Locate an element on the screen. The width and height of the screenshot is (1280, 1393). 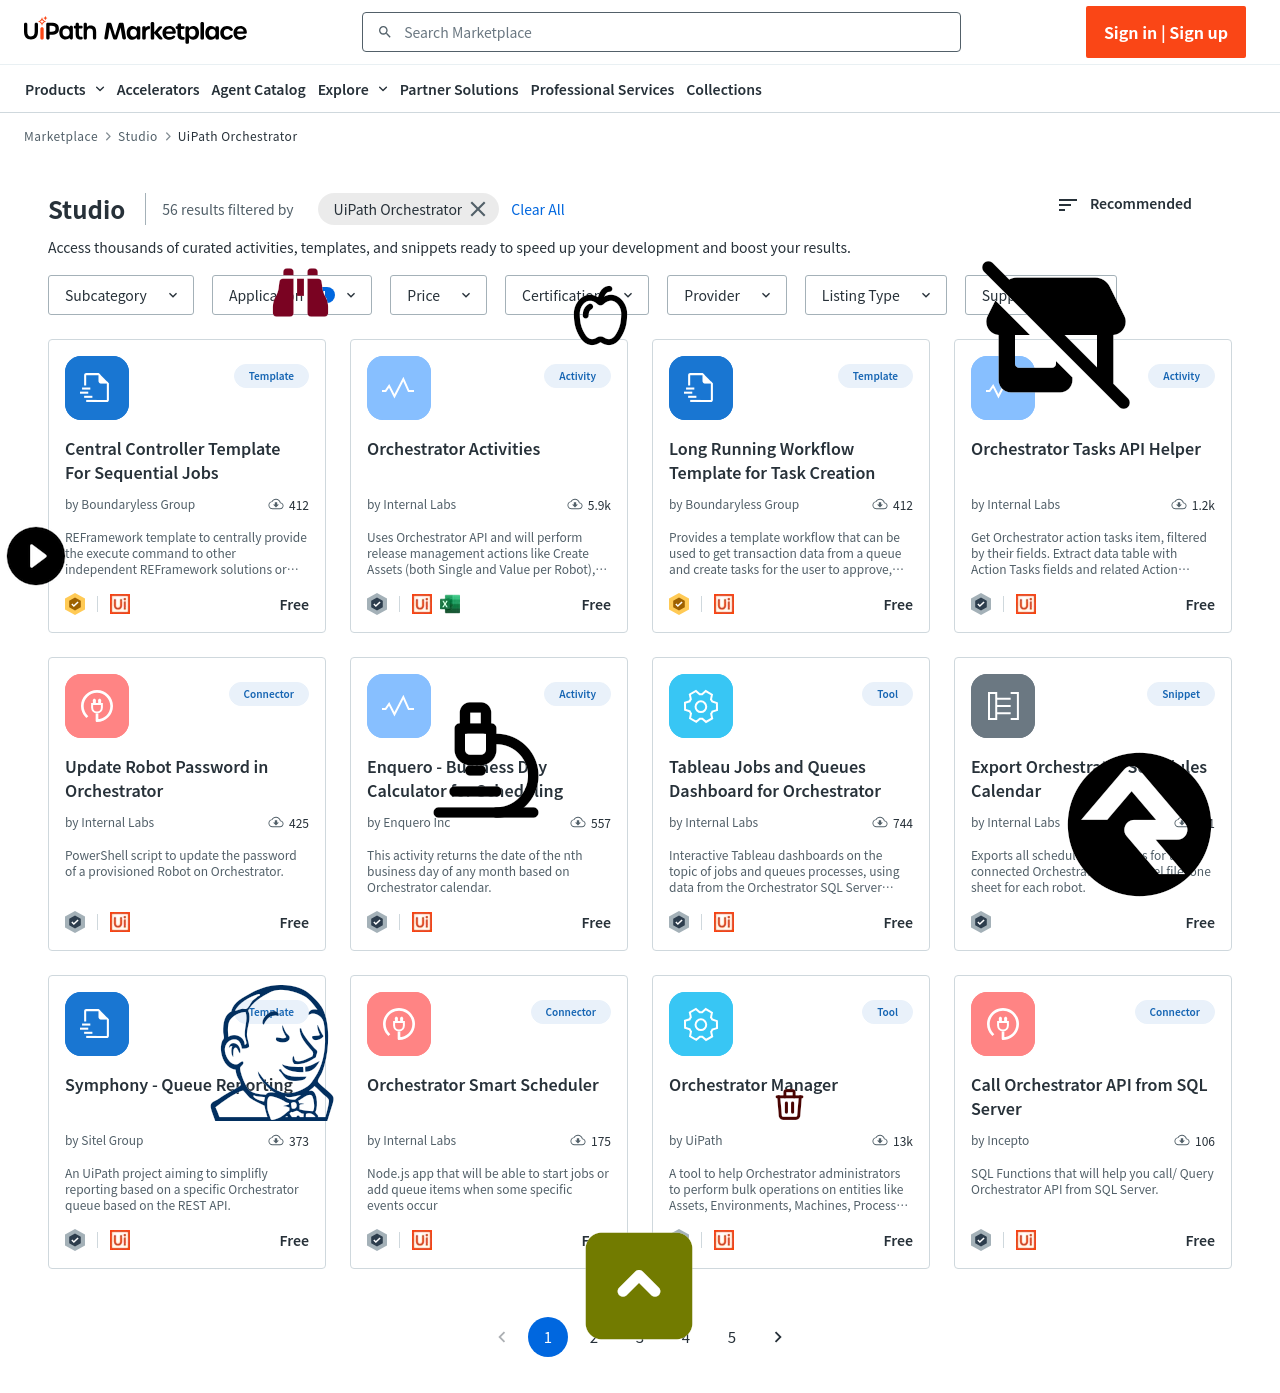
access scientific or research tools is located at coordinates (486, 760).